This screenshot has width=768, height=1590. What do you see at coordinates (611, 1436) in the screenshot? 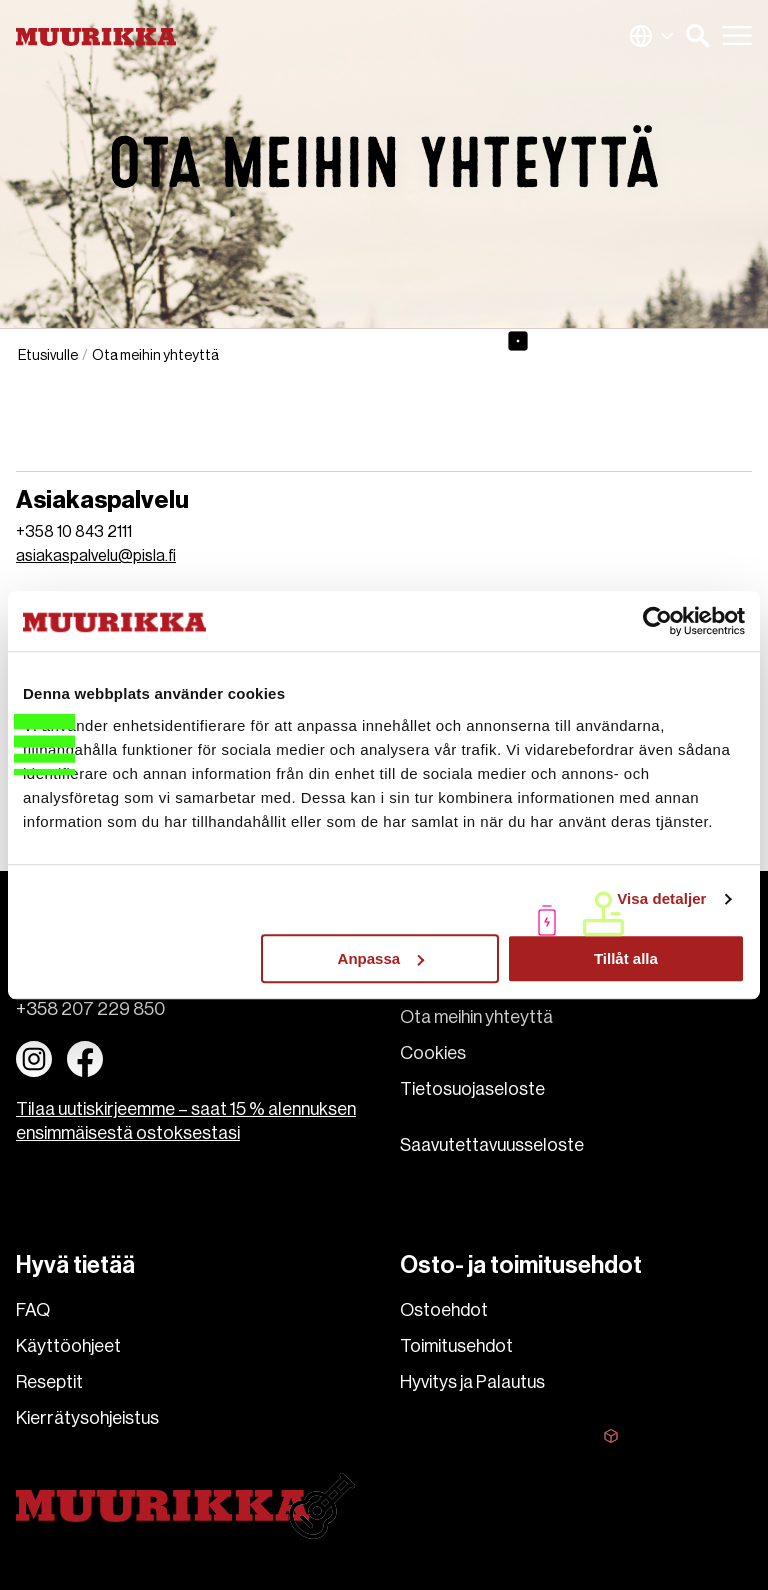
I see `view 3D model or object` at bounding box center [611, 1436].